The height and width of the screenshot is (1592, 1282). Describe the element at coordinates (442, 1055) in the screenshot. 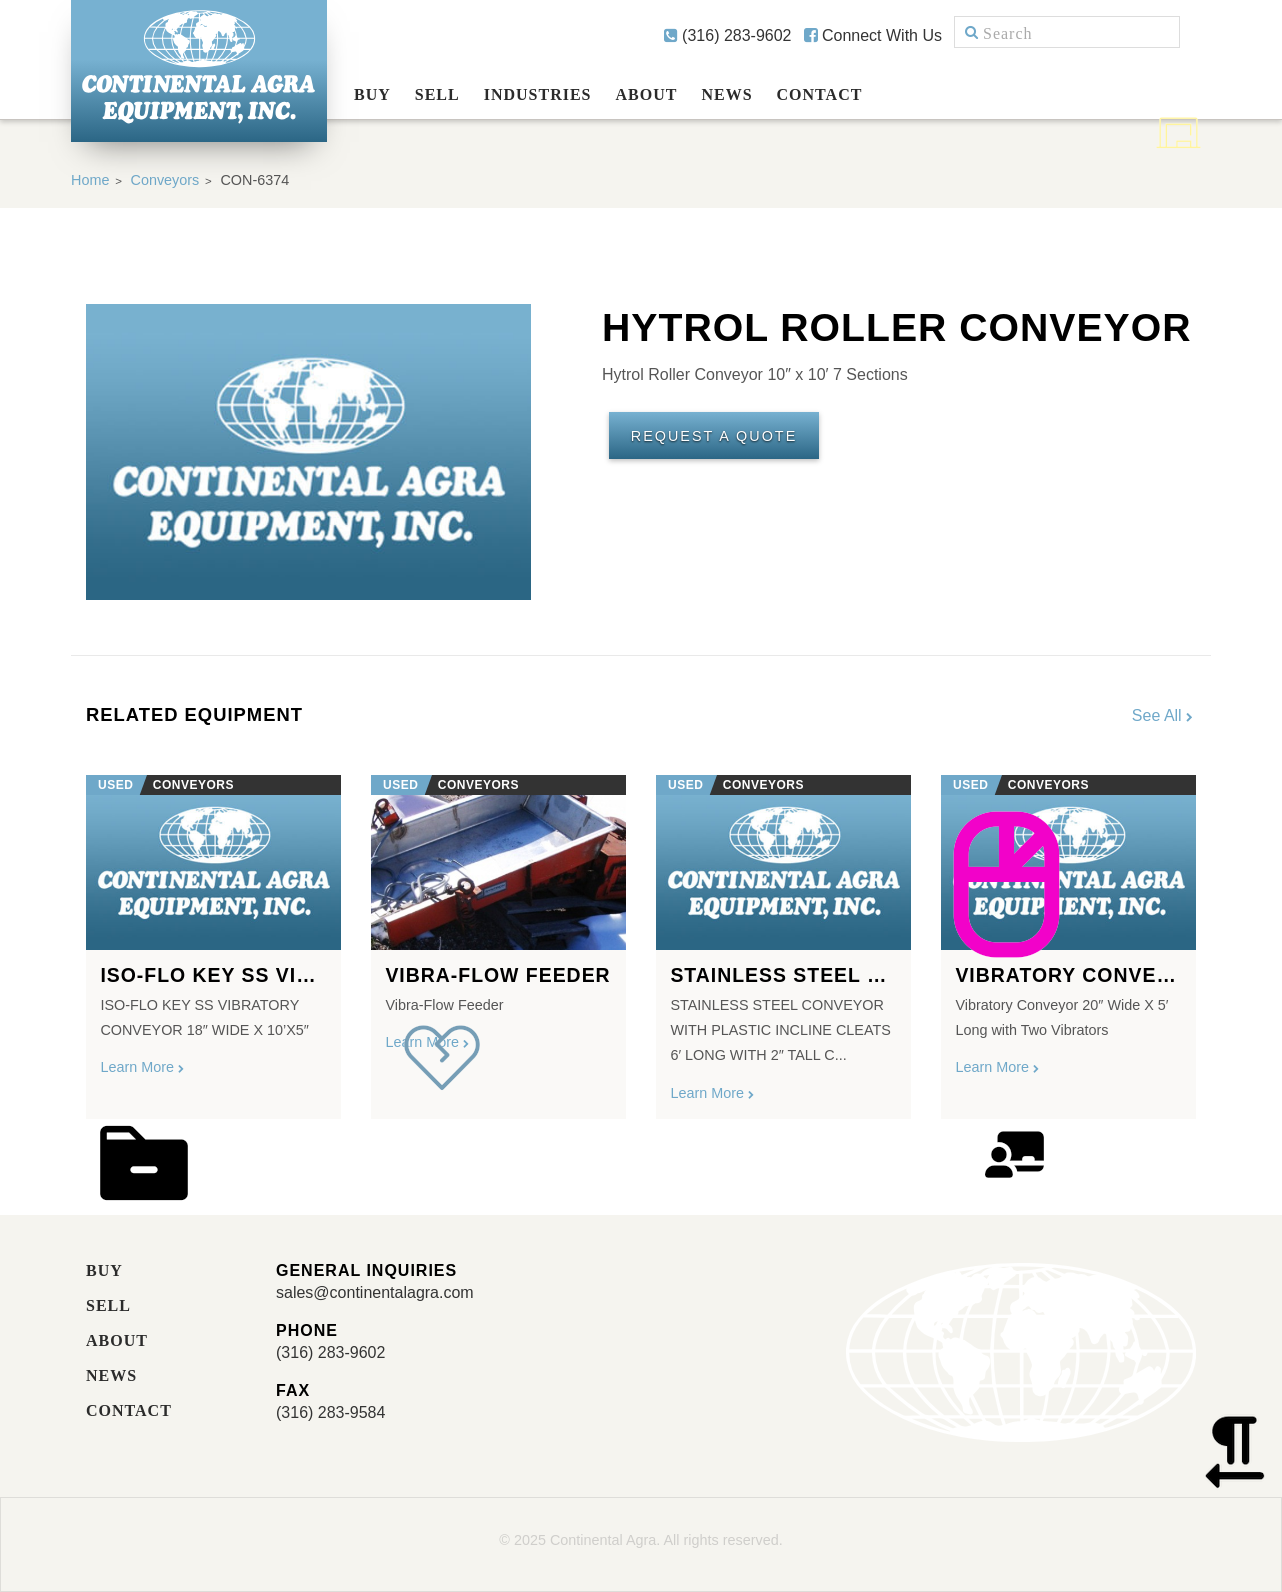

I see `unlike or remove from favorites` at that location.